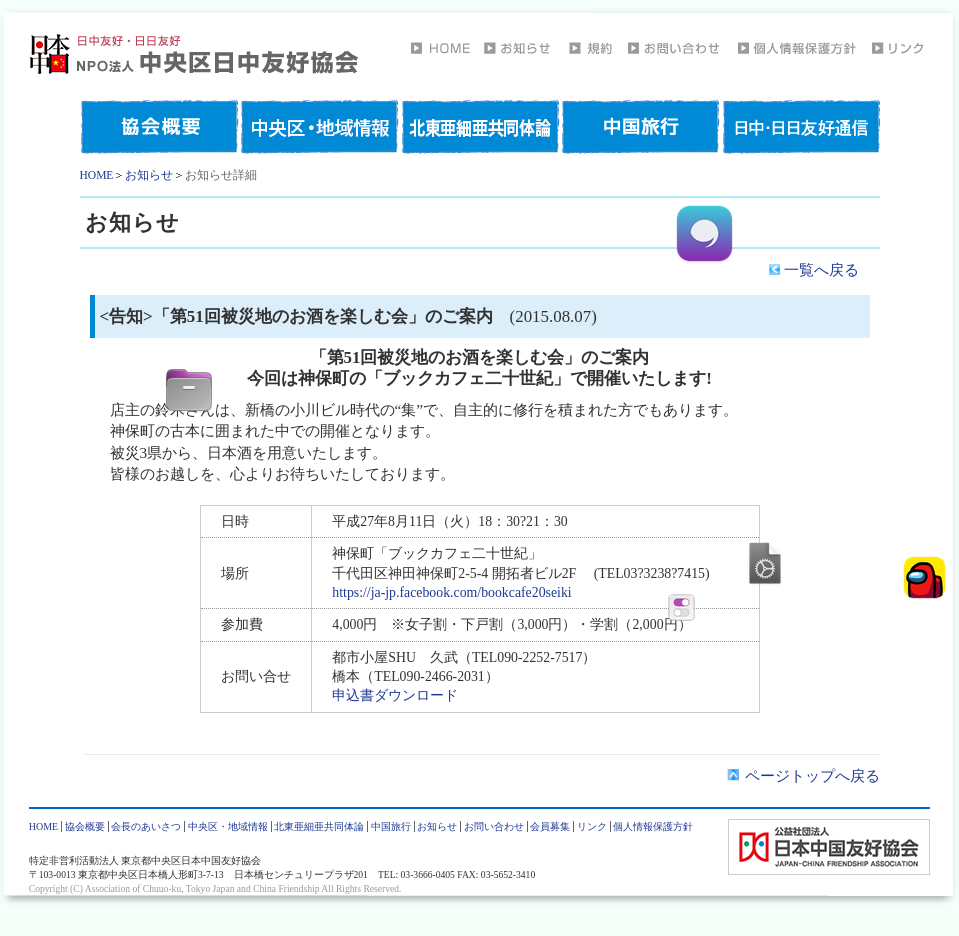 This screenshot has width=959, height=936. I want to click on open akonadi personal information management app, so click(704, 233).